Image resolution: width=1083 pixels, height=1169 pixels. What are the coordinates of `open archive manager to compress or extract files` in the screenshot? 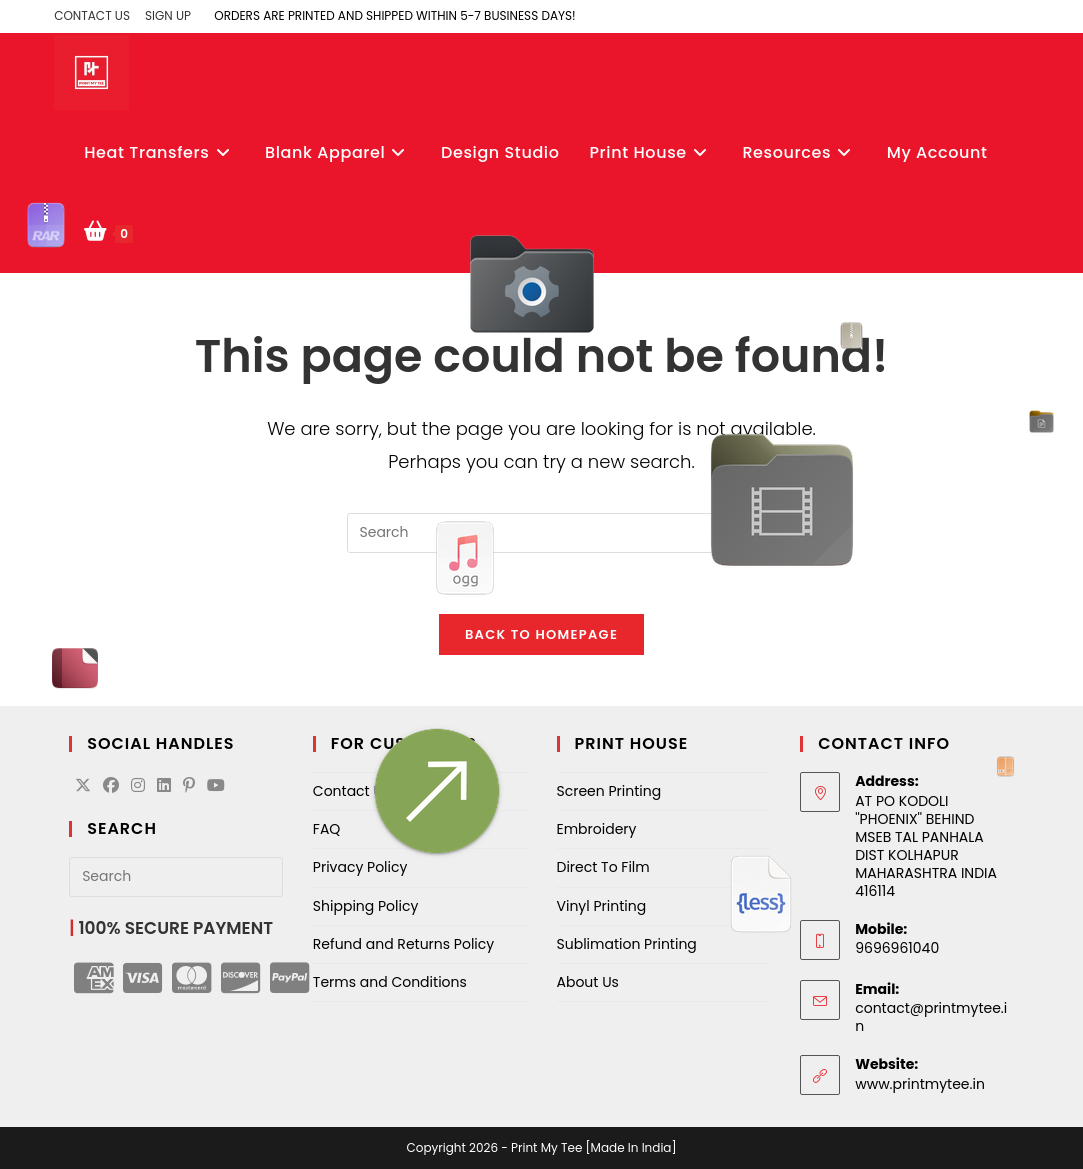 It's located at (851, 335).